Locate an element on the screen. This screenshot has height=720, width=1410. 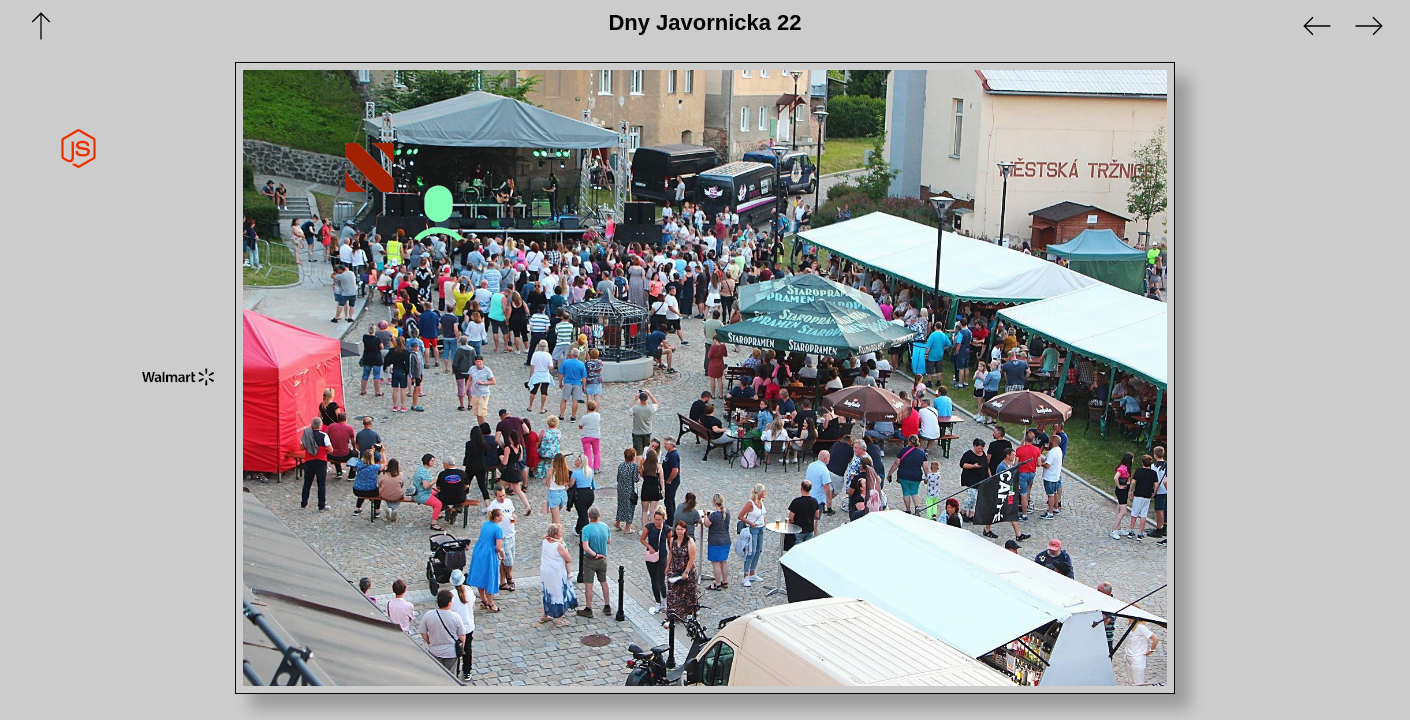
open the Walmart app is located at coordinates (178, 377).